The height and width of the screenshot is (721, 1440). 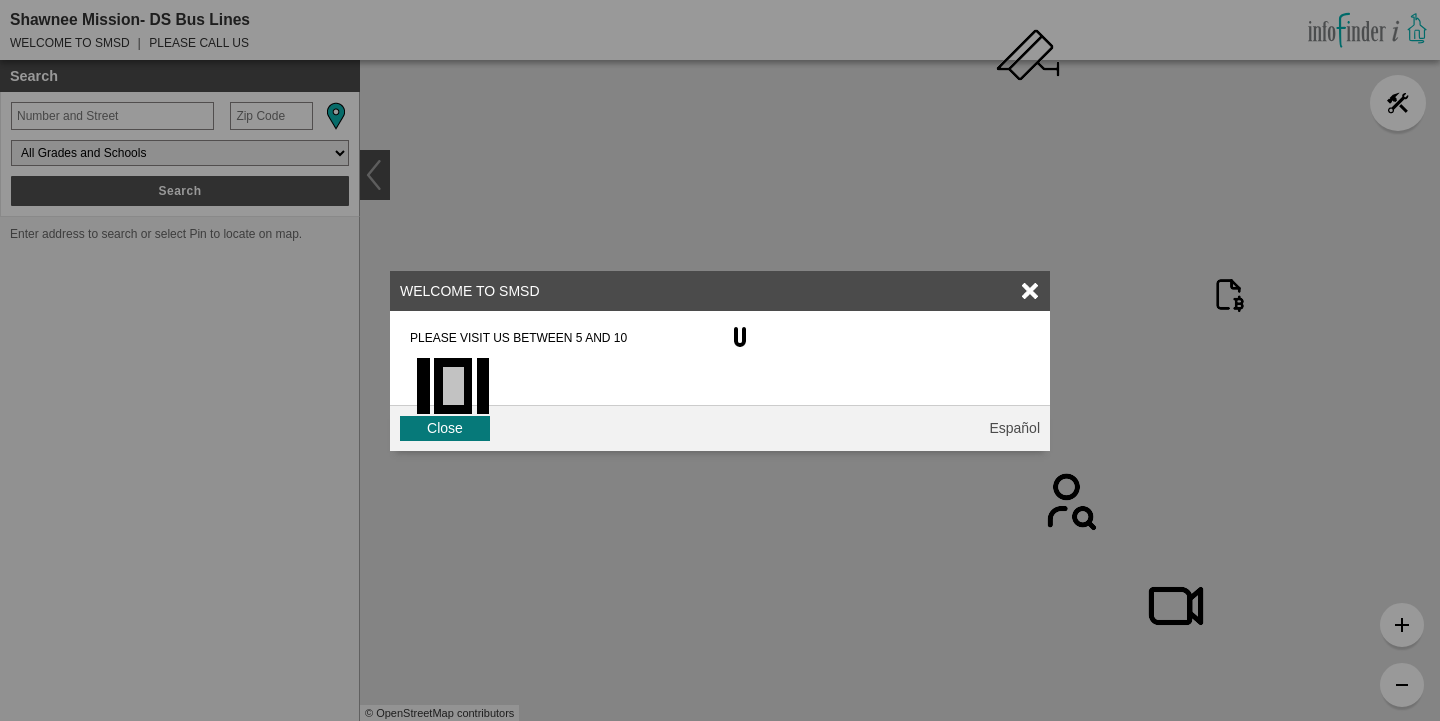 What do you see at coordinates (1228, 294) in the screenshot?
I see `view bitcoin-related document` at bounding box center [1228, 294].